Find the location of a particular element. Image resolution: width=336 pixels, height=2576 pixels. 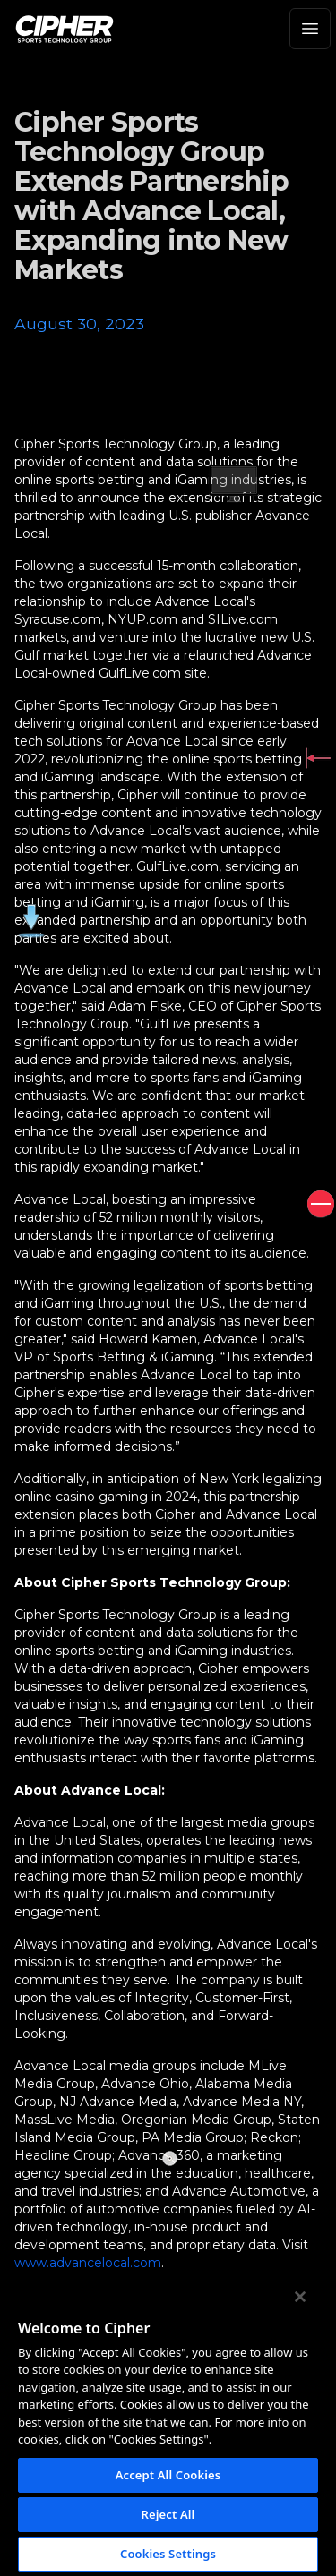

go to the first item in a list or sequence is located at coordinates (318, 758).